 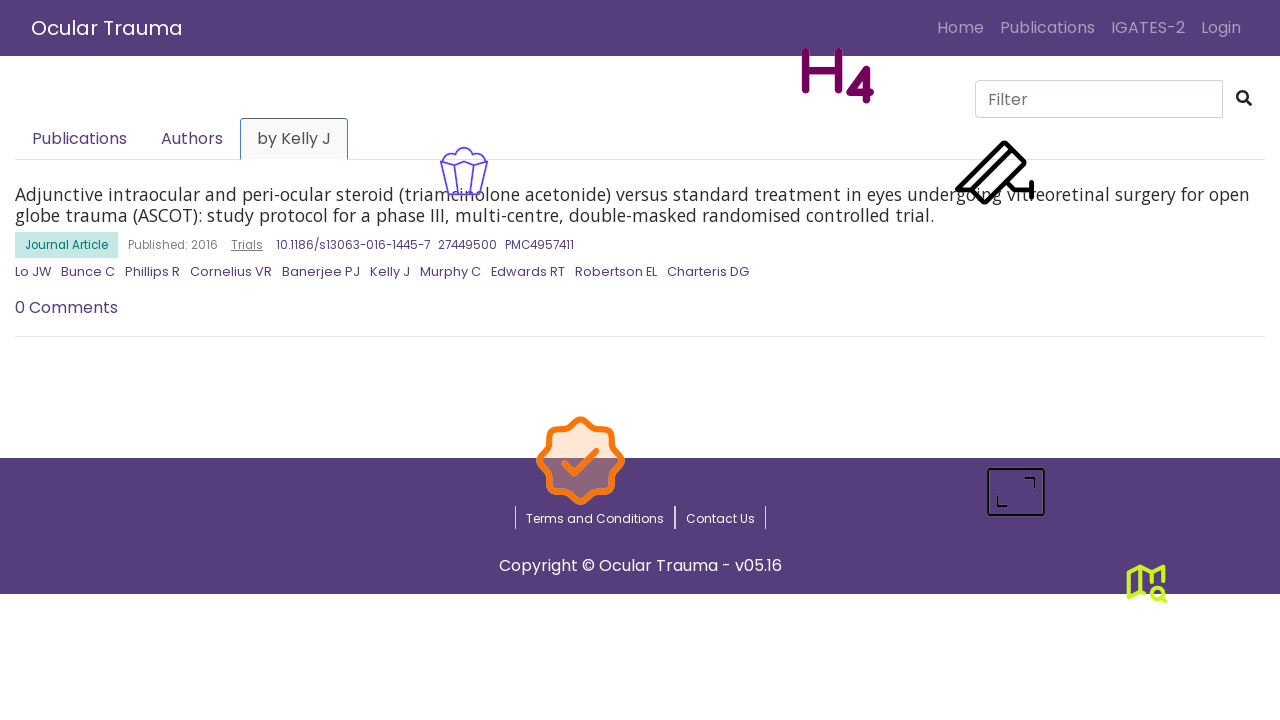 I want to click on search for a location on the map, so click(x=1146, y=582).